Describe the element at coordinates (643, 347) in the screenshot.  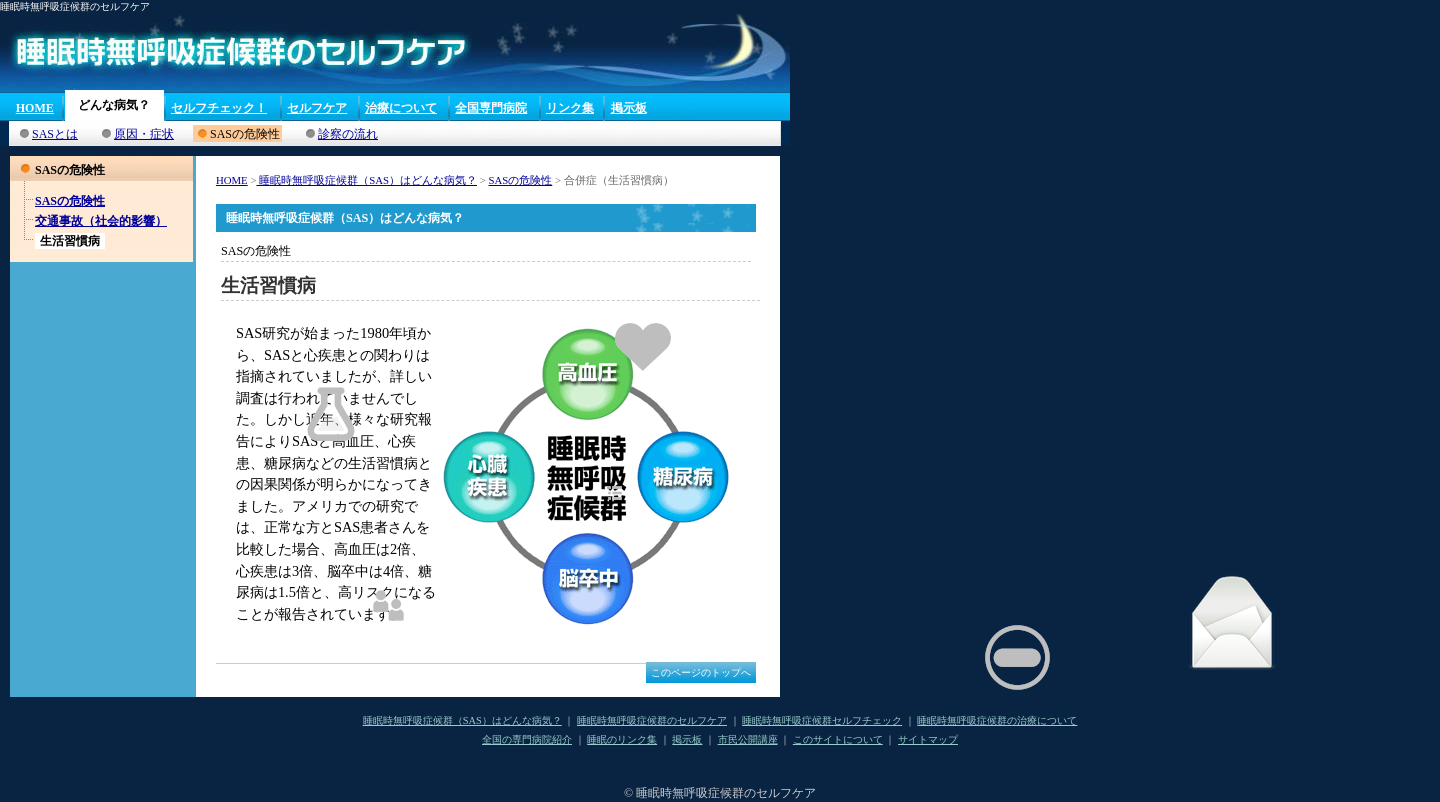
I see `mark item as favorite` at that location.